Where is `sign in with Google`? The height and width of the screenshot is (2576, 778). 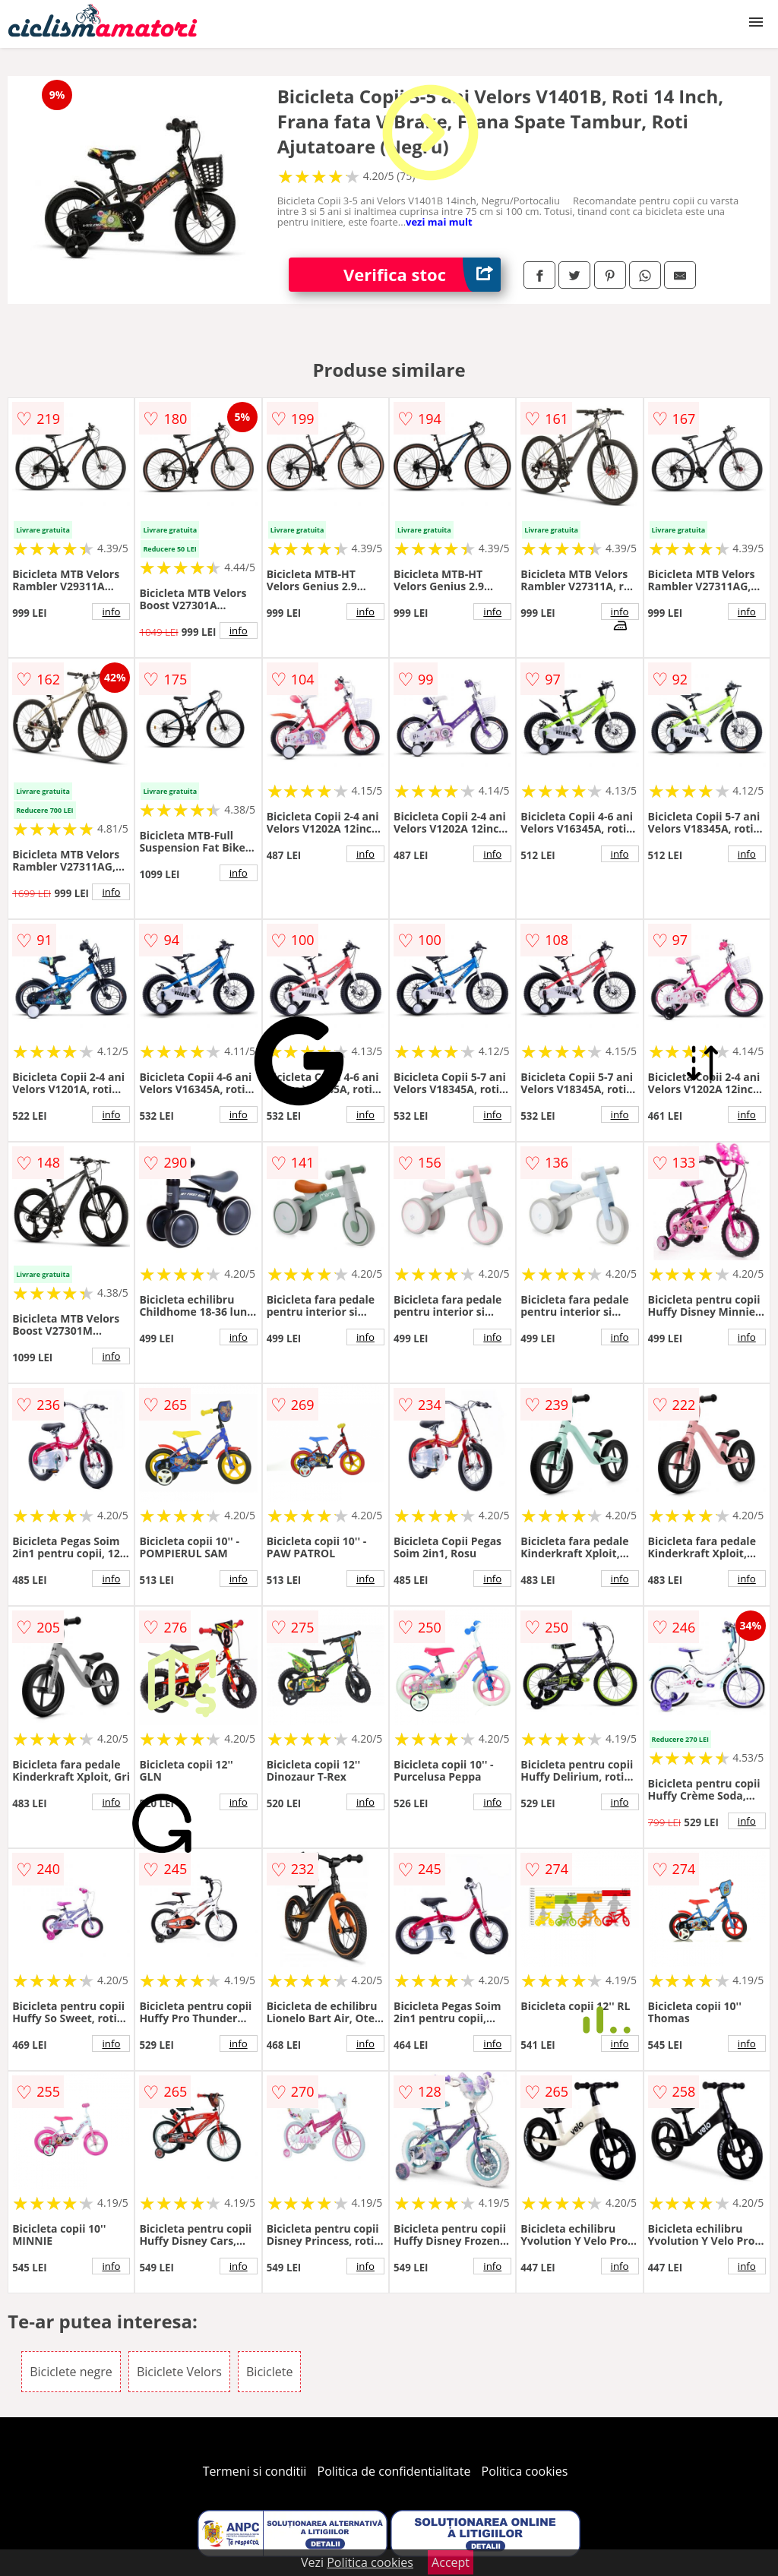
sign in with Google is located at coordinates (299, 1060).